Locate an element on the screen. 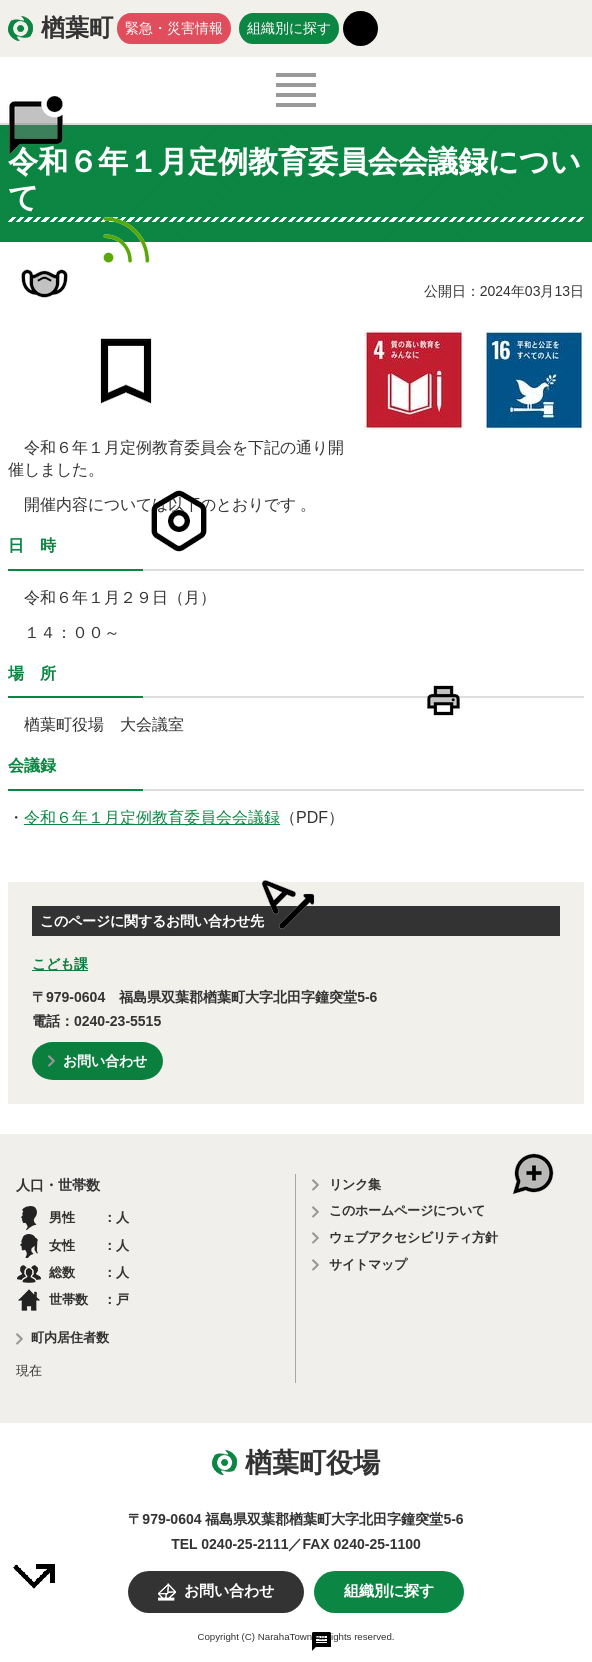 This screenshot has width=592, height=1662. open messaging or chat is located at coordinates (321, 1641).